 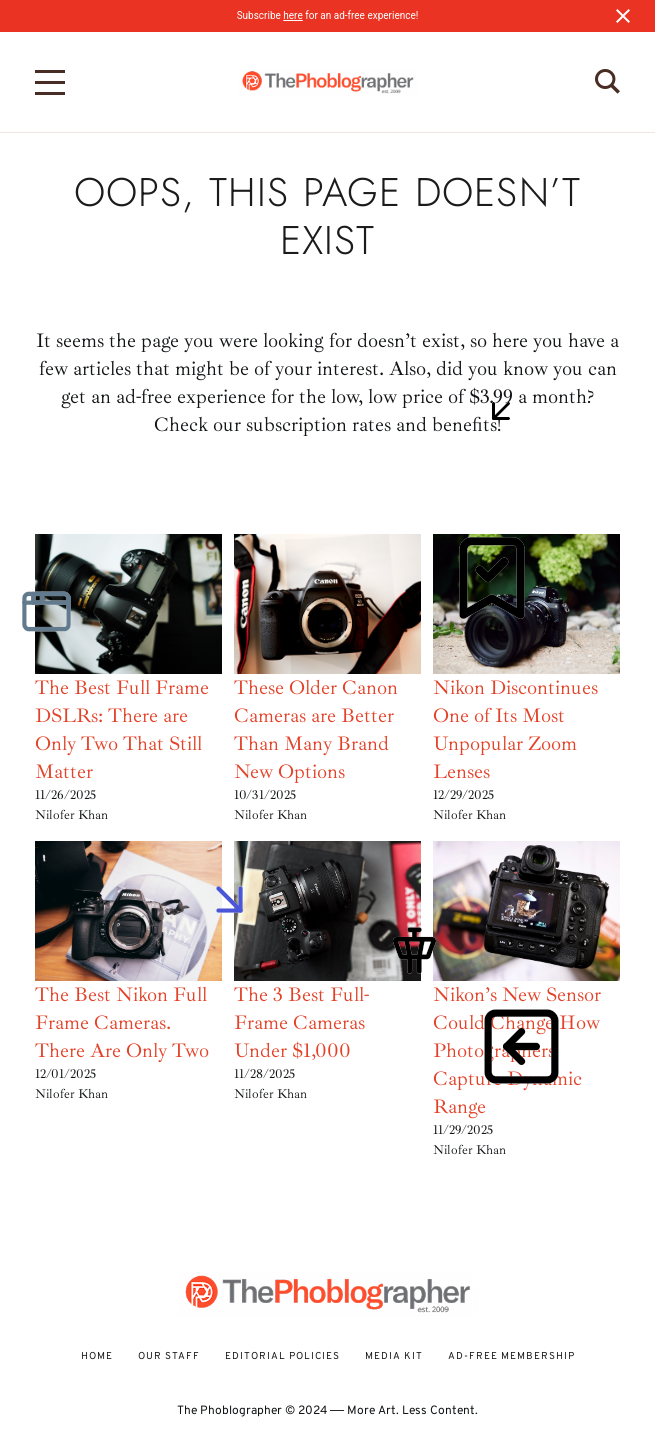 I want to click on open a new application window, so click(x=46, y=611).